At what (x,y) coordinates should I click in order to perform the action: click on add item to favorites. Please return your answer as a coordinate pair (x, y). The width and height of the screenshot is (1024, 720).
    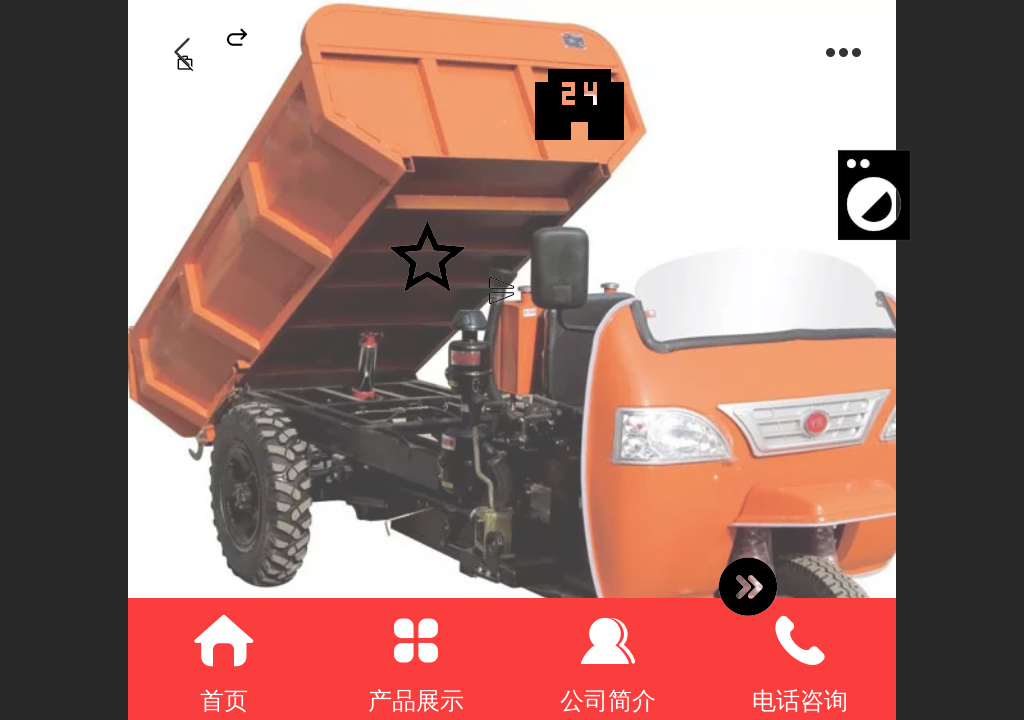
    Looking at the image, I should click on (427, 257).